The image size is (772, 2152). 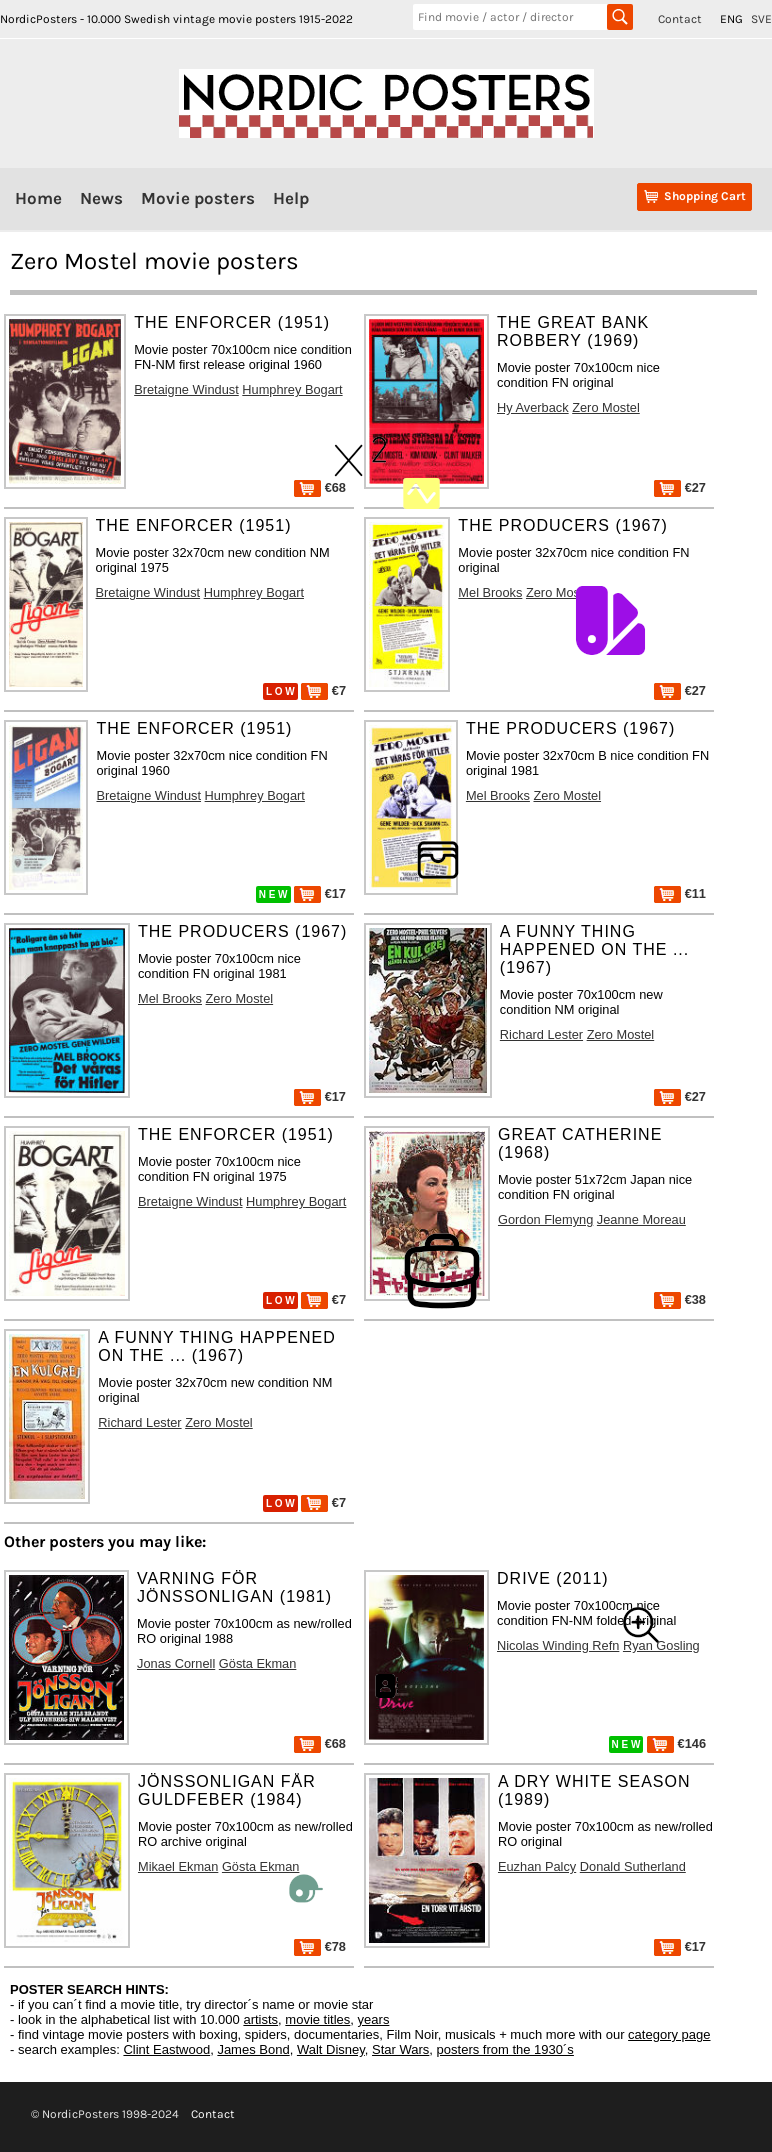 What do you see at coordinates (610, 620) in the screenshot?
I see `access color palette or theme options` at bounding box center [610, 620].